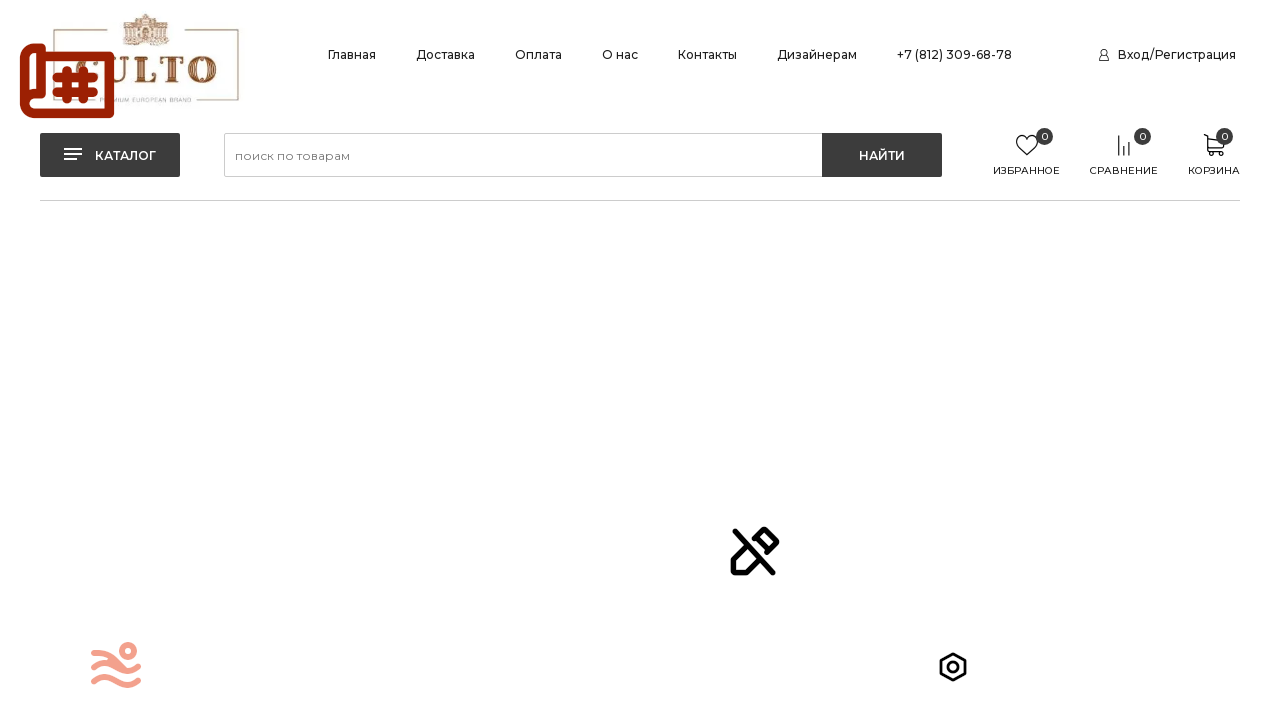 This screenshot has height=720, width=1280. Describe the element at coordinates (754, 552) in the screenshot. I see `editing is disabled` at that location.